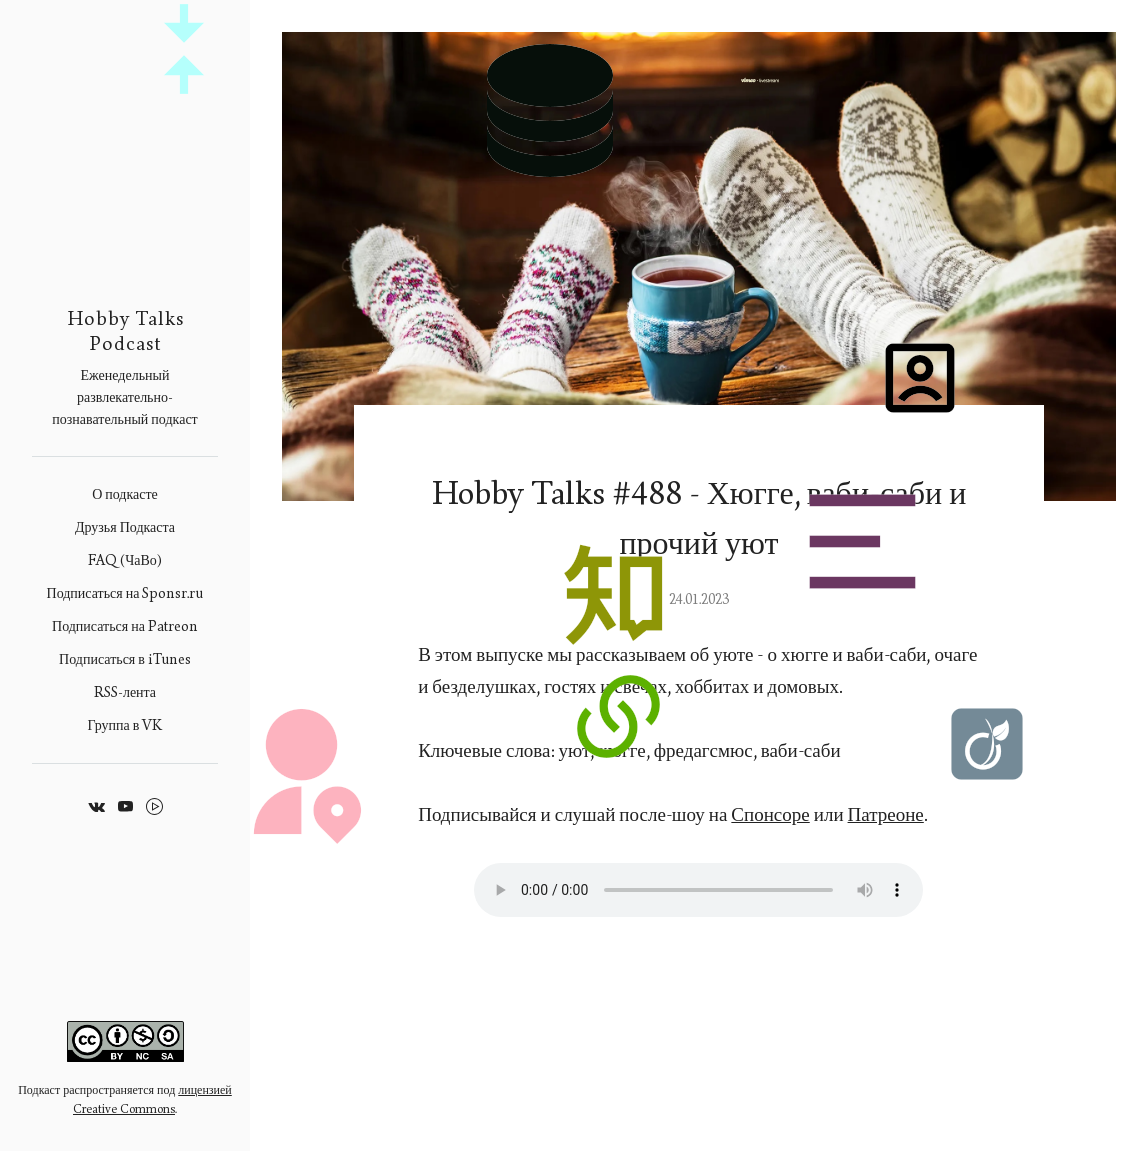 This screenshot has width=1148, height=1151. I want to click on open viadeo professional networking app, so click(987, 744).